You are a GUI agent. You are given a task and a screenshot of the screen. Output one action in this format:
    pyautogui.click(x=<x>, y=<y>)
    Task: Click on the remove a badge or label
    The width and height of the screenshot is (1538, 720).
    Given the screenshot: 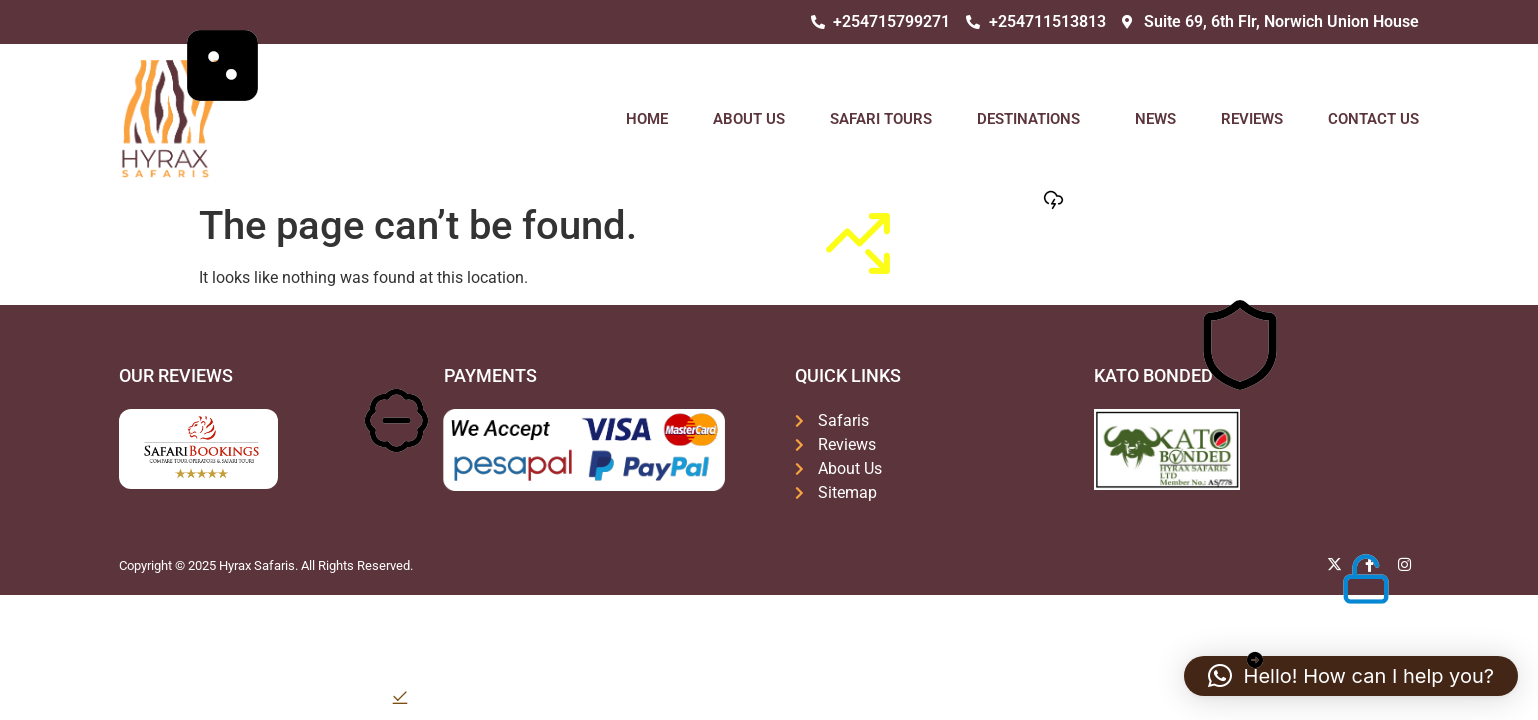 What is the action you would take?
    pyautogui.click(x=396, y=420)
    